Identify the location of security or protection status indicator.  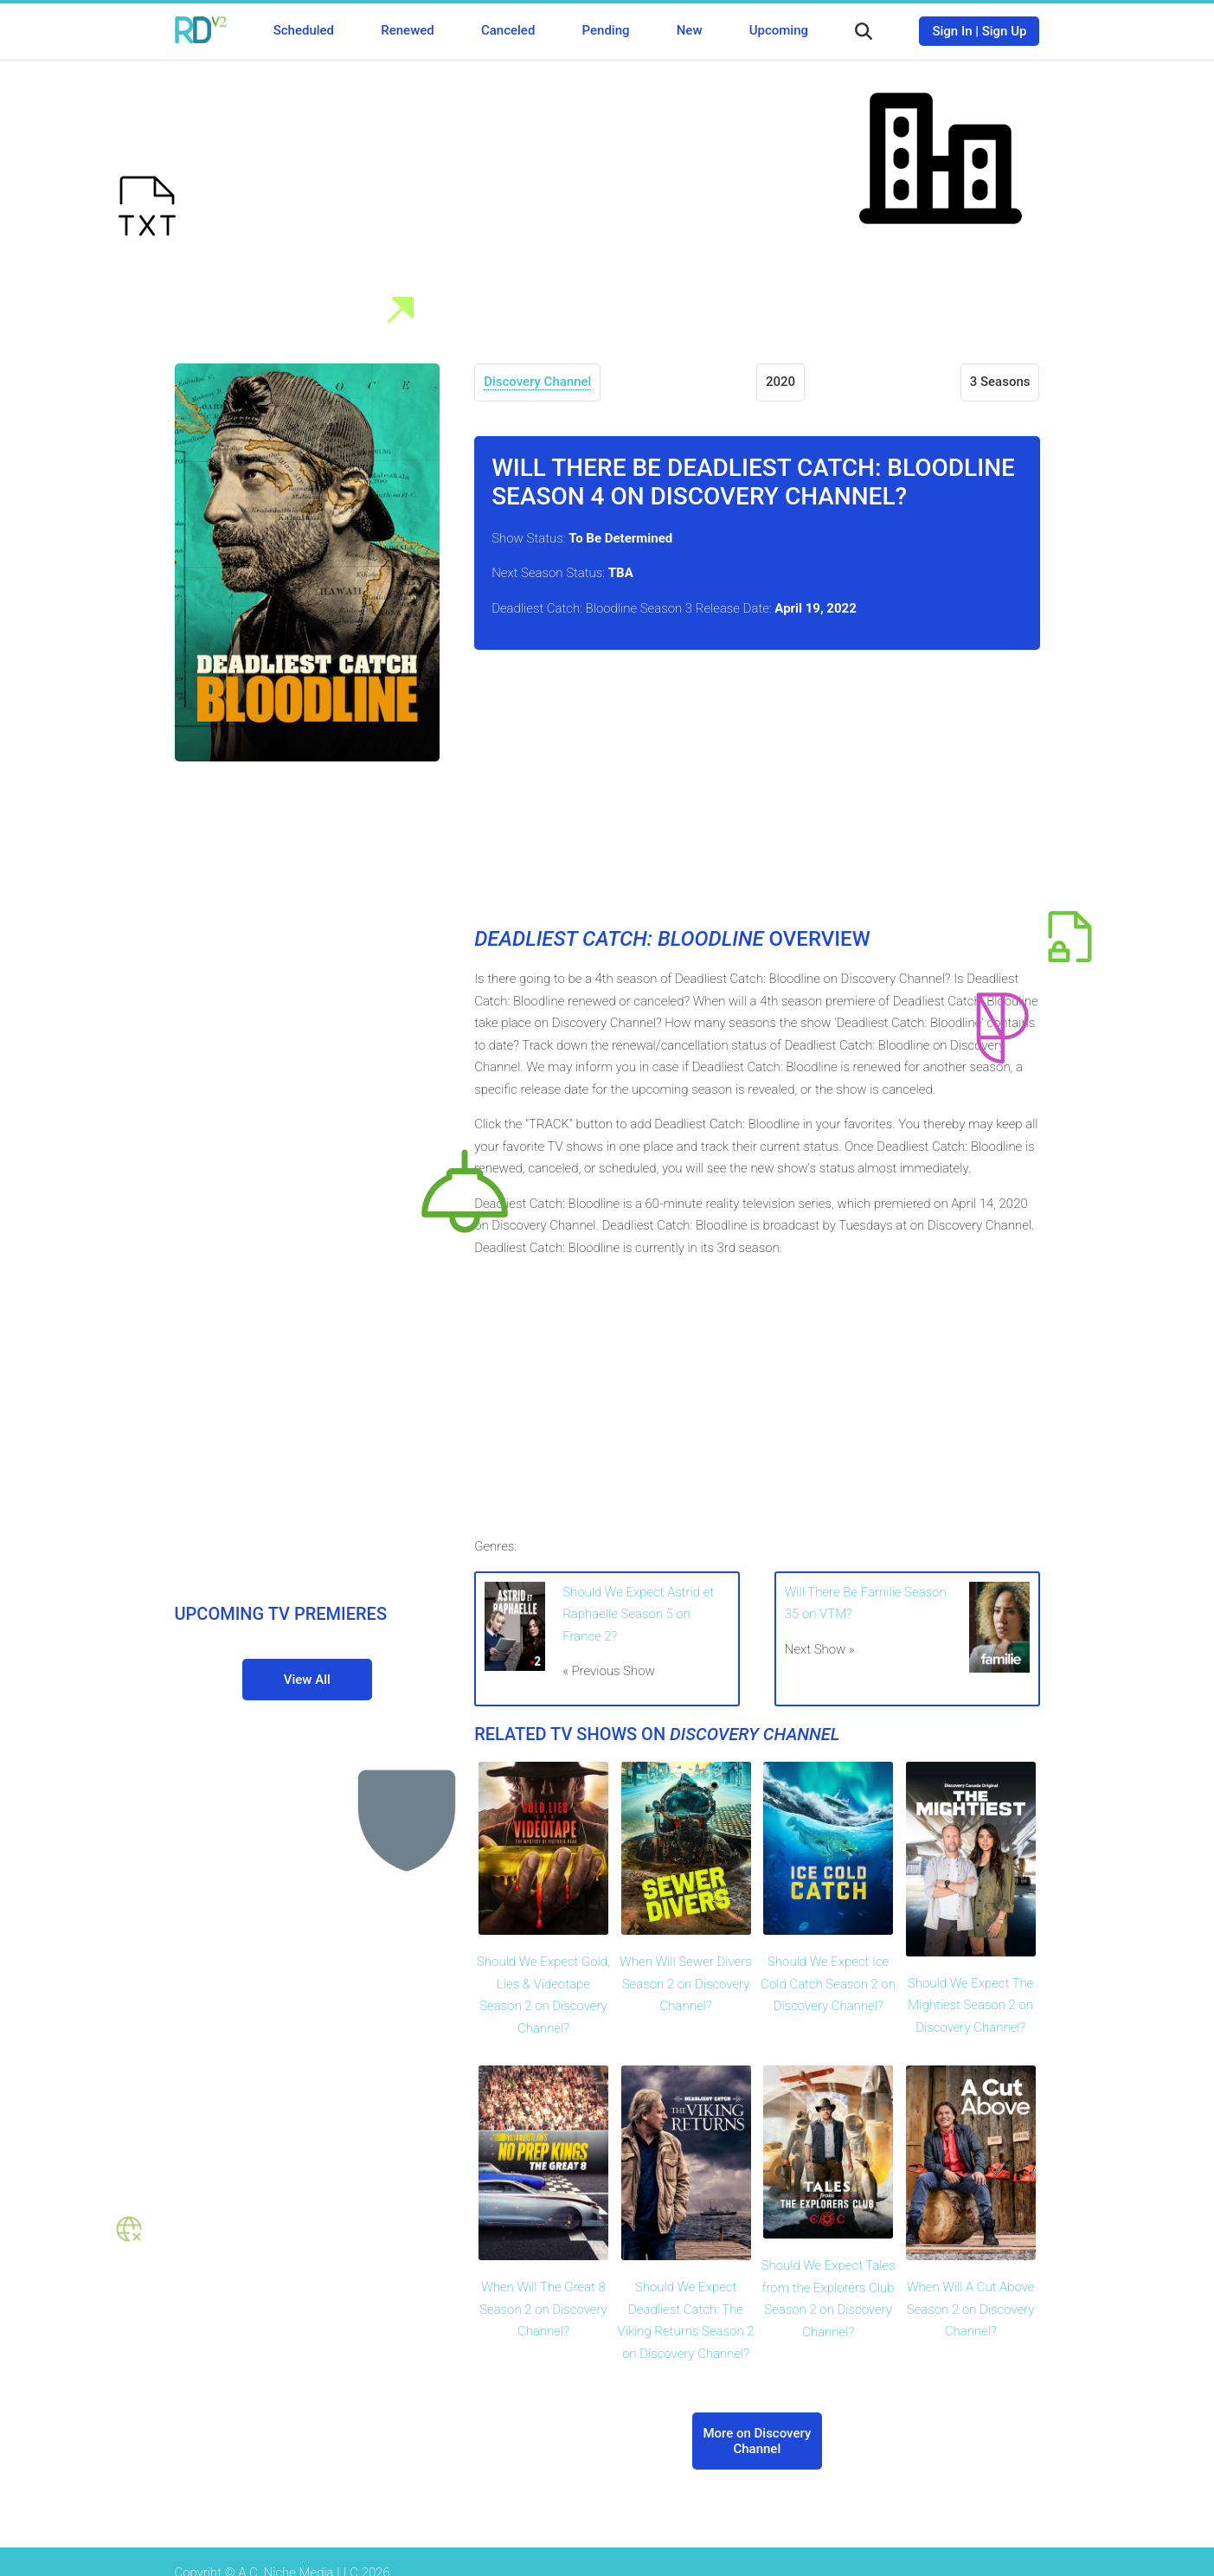
(407, 1815).